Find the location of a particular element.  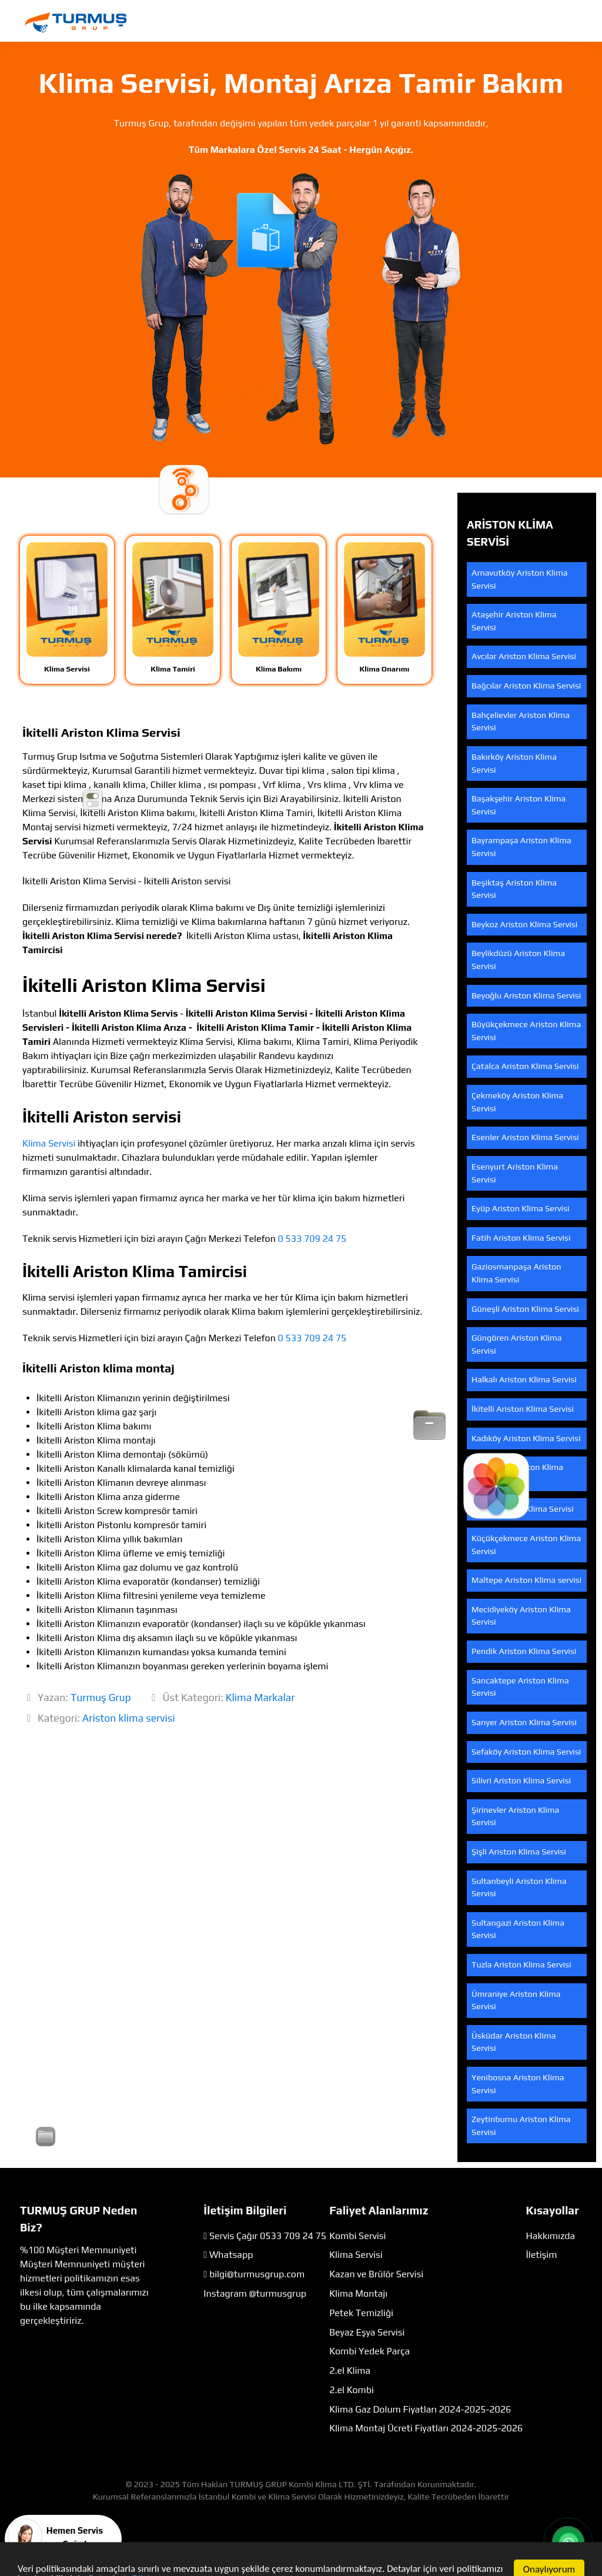

open GNU Radio signal processing application is located at coordinates (184, 490).